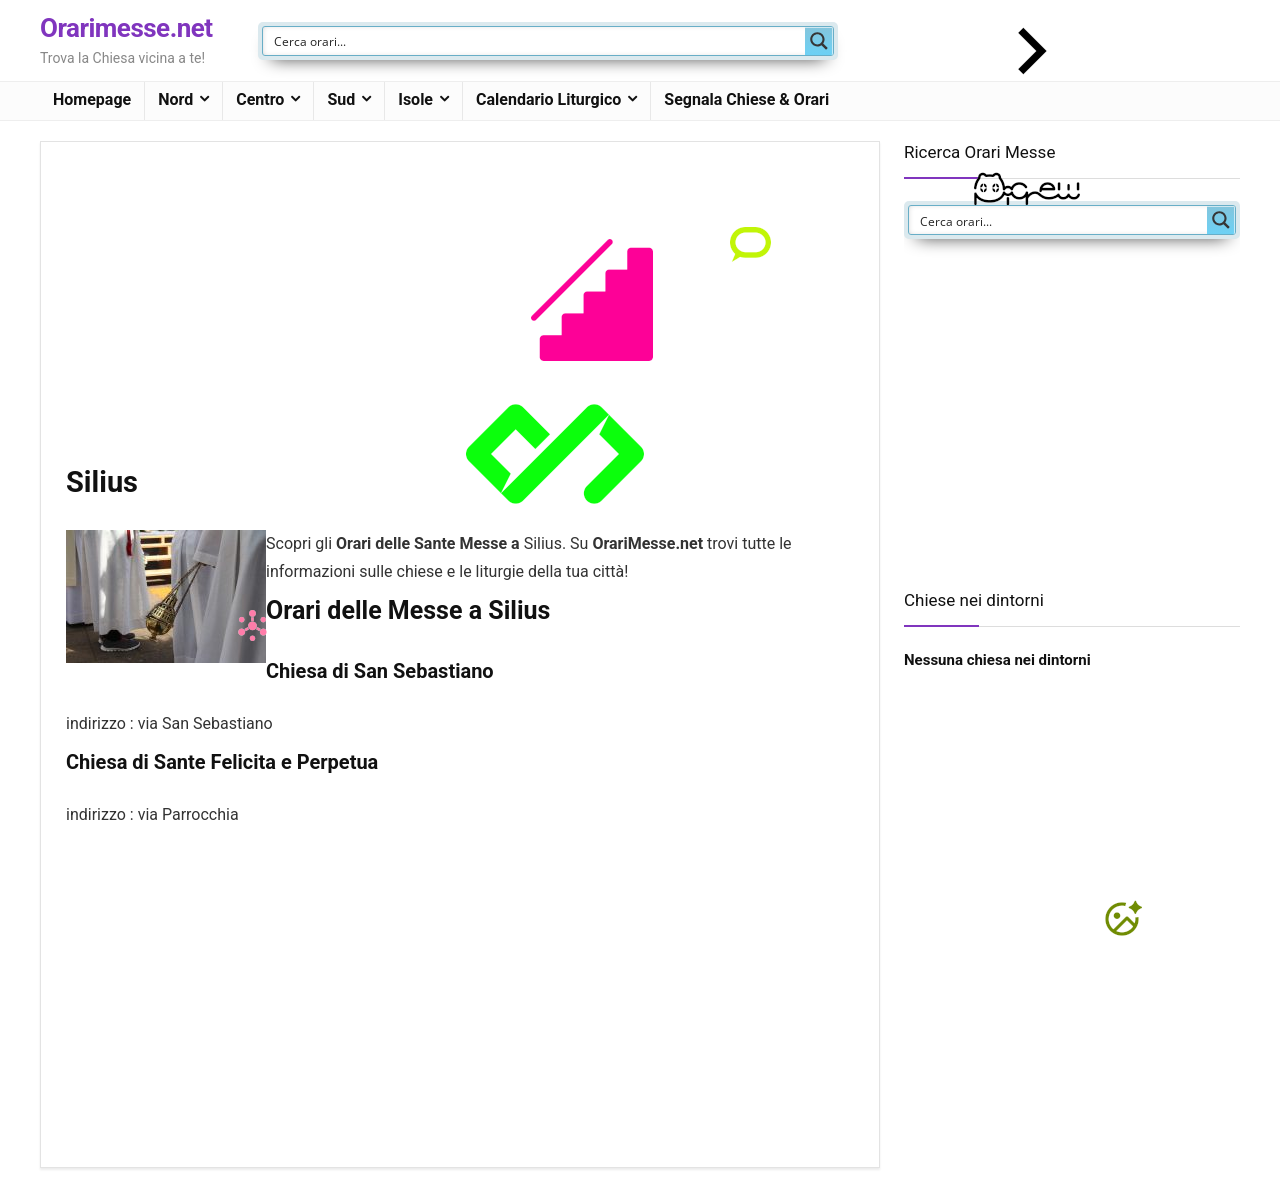 Image resolution: width=1280 pixels, height=1188 pixels. I want to click on open levels.fyi app or website, so click(592, 300).